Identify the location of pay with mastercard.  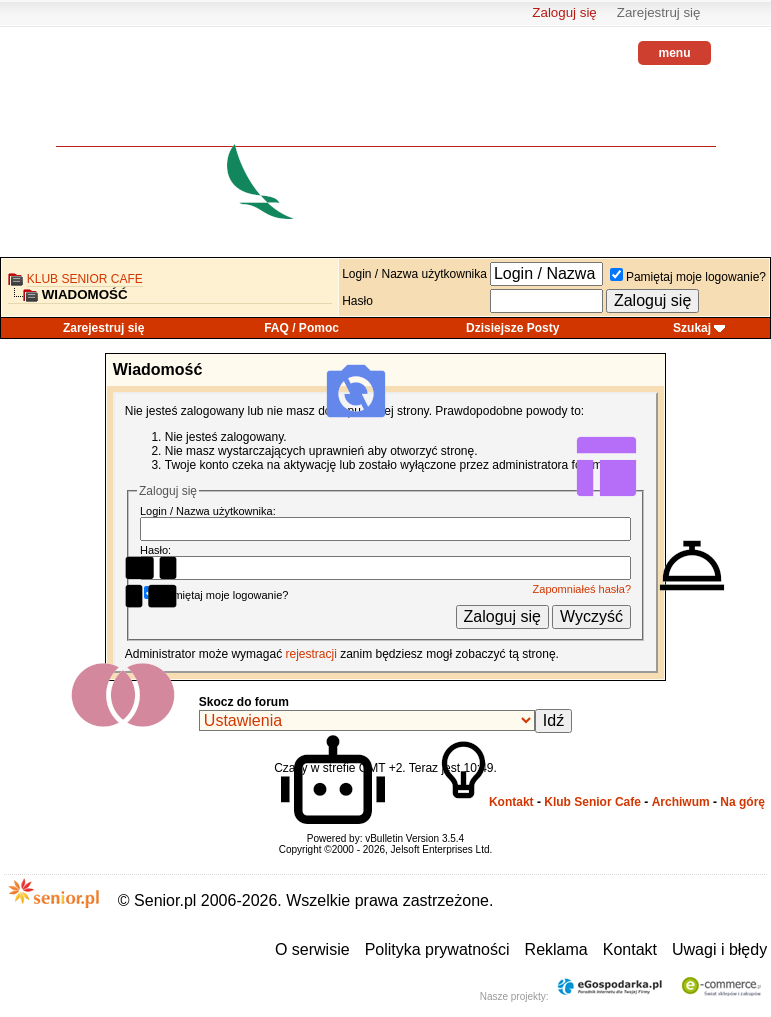
(123, 695).